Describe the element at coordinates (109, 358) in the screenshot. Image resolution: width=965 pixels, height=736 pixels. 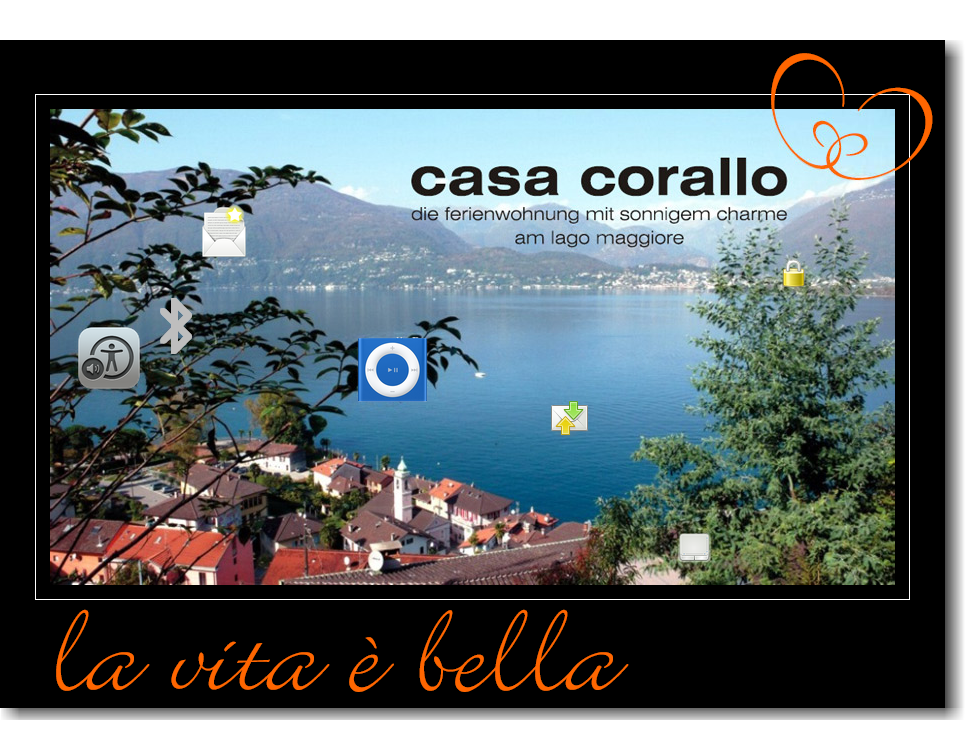
I see `open voiceover accessibility settings` at that location.